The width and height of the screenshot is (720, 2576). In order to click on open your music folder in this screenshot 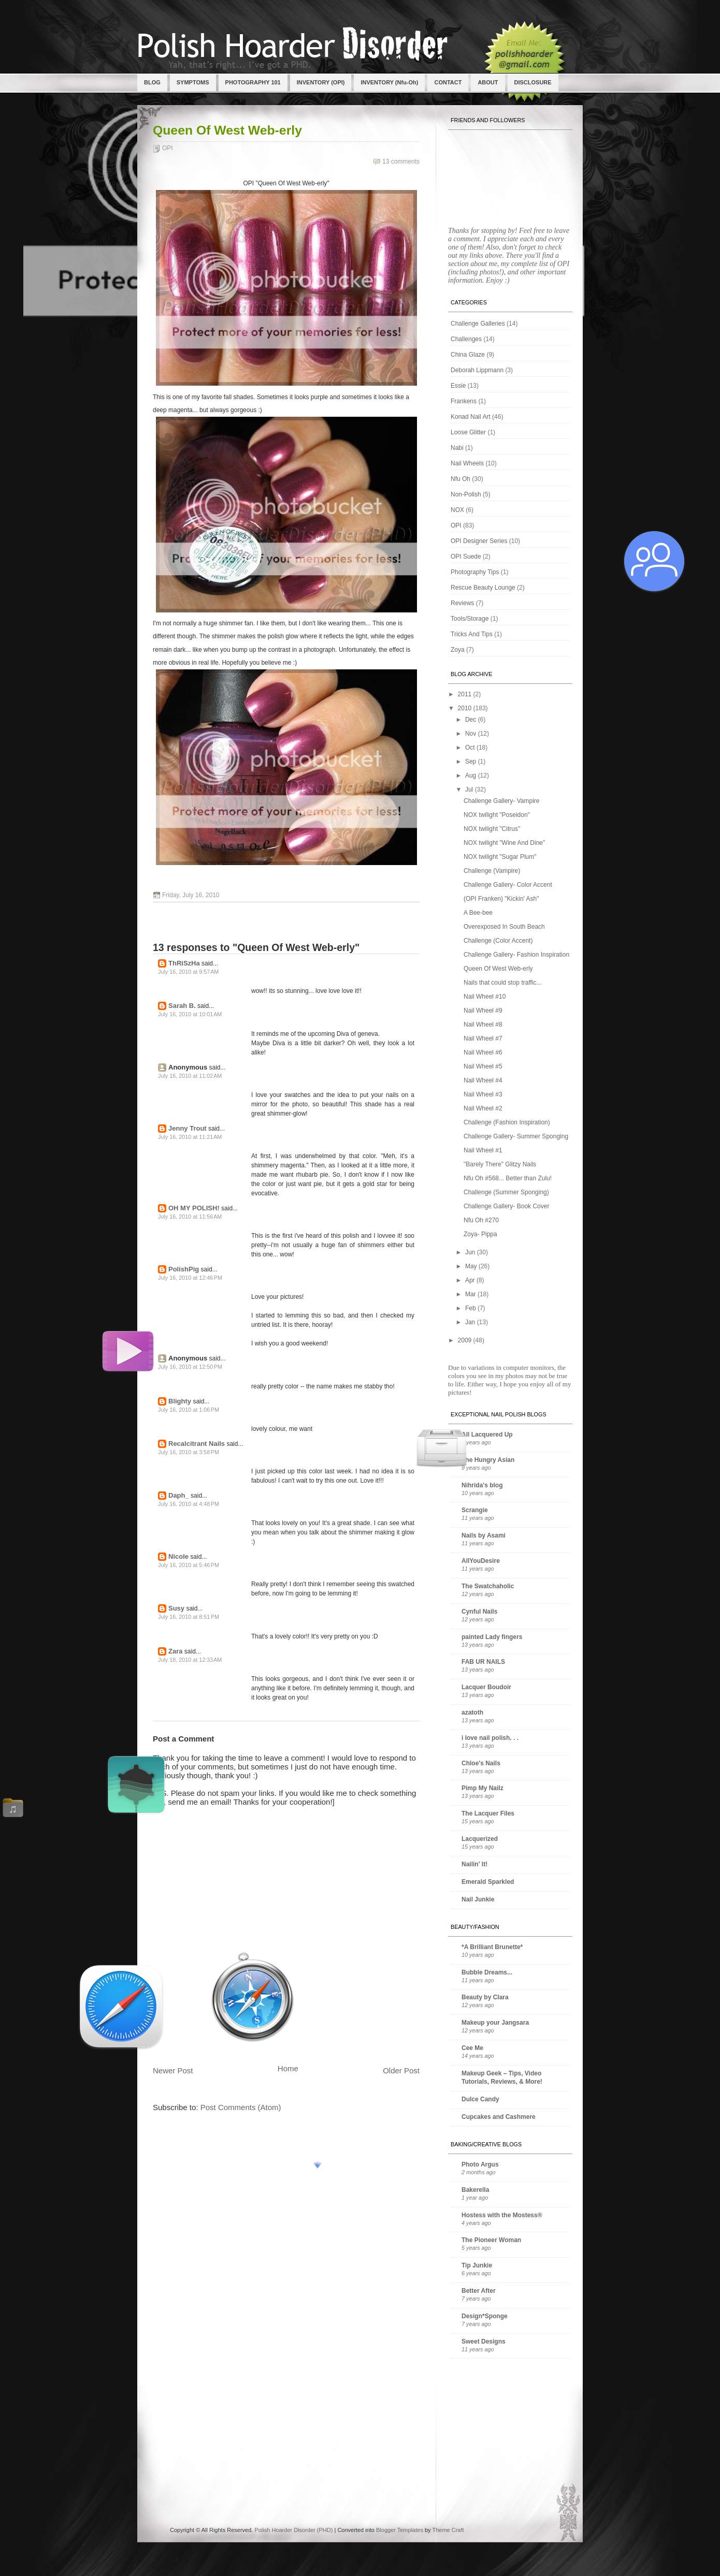, I will do `click(13, 1808)`.